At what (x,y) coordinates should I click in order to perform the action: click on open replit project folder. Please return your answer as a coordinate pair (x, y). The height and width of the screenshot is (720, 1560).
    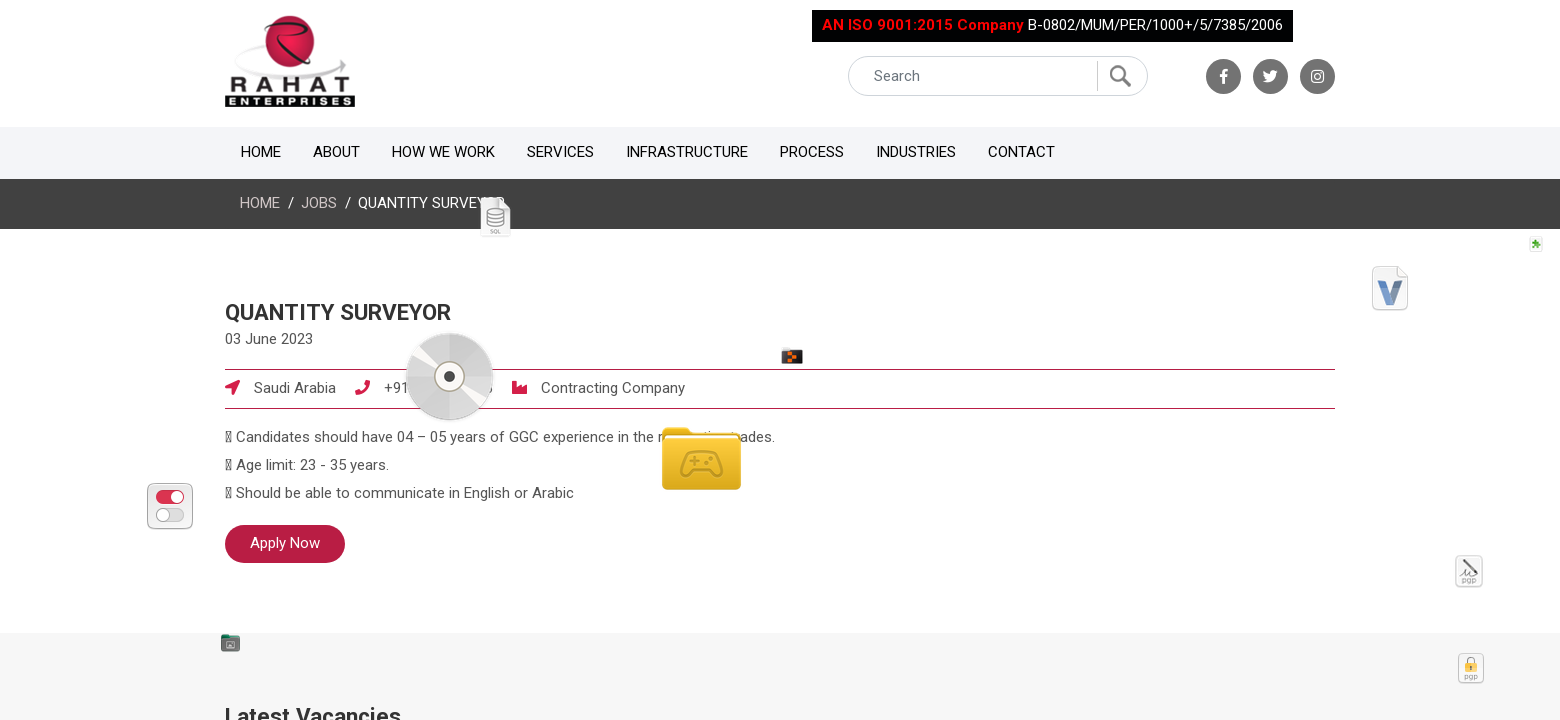
    Looking at the image, I should click on (792, 356).